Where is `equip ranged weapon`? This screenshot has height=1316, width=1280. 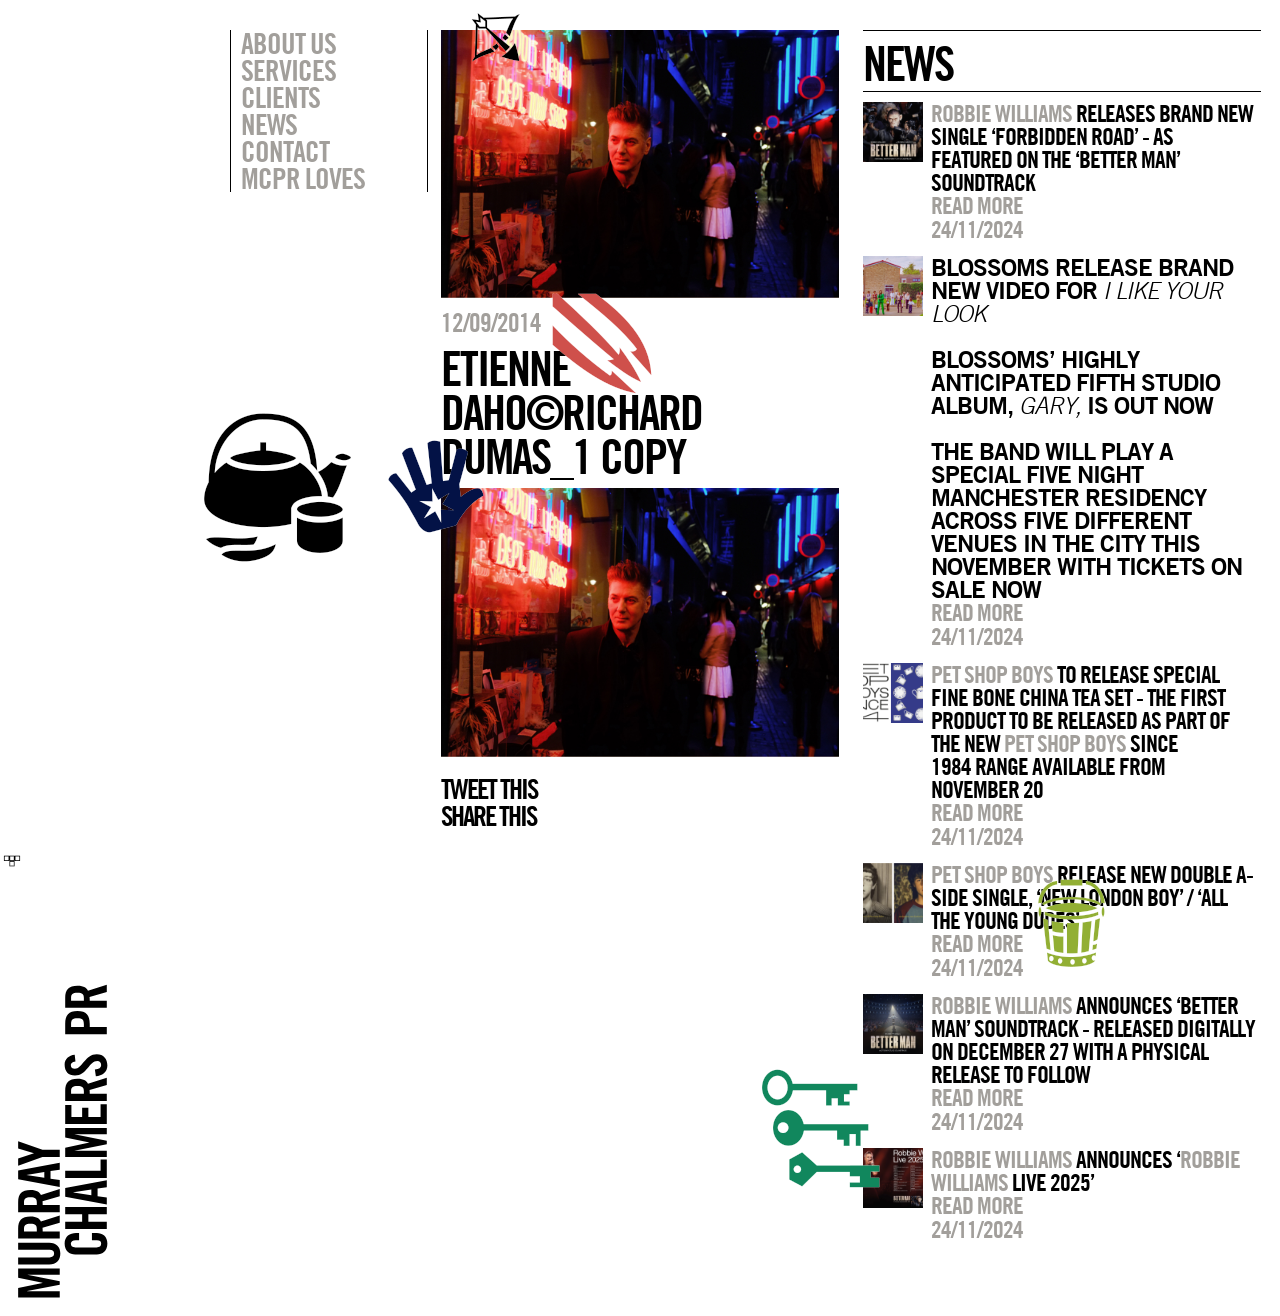
equip ranged weapon is located at coordinates (495, 37).